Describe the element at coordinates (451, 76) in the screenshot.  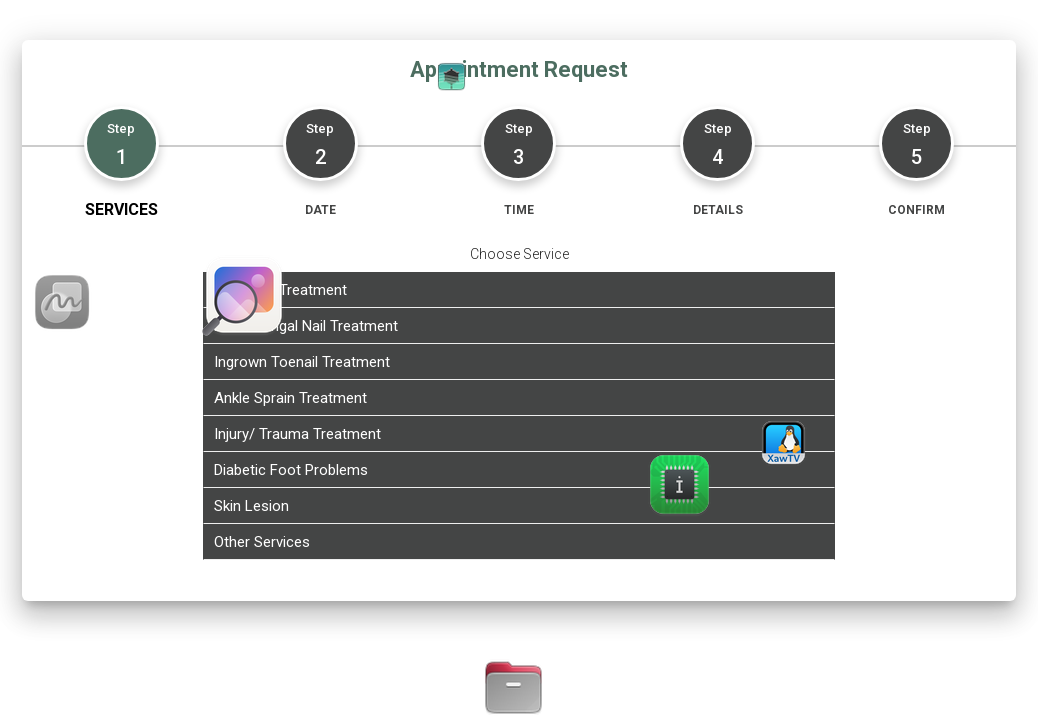
I see `launch the GNOME Mines puzzle game` at that location.